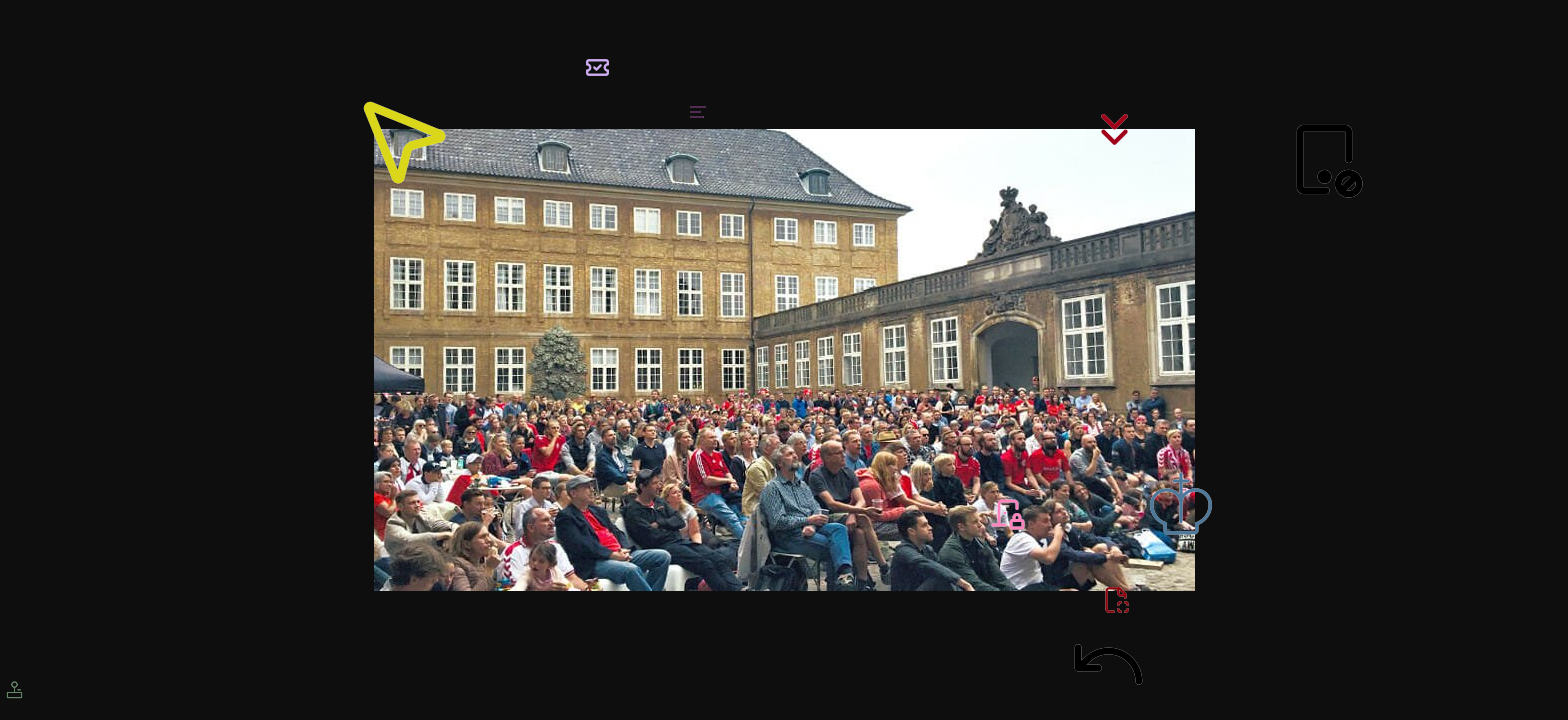  Describe the element at coordinates (14, 690) in the screenshot. I see `access game controls or gaming features` at that location.